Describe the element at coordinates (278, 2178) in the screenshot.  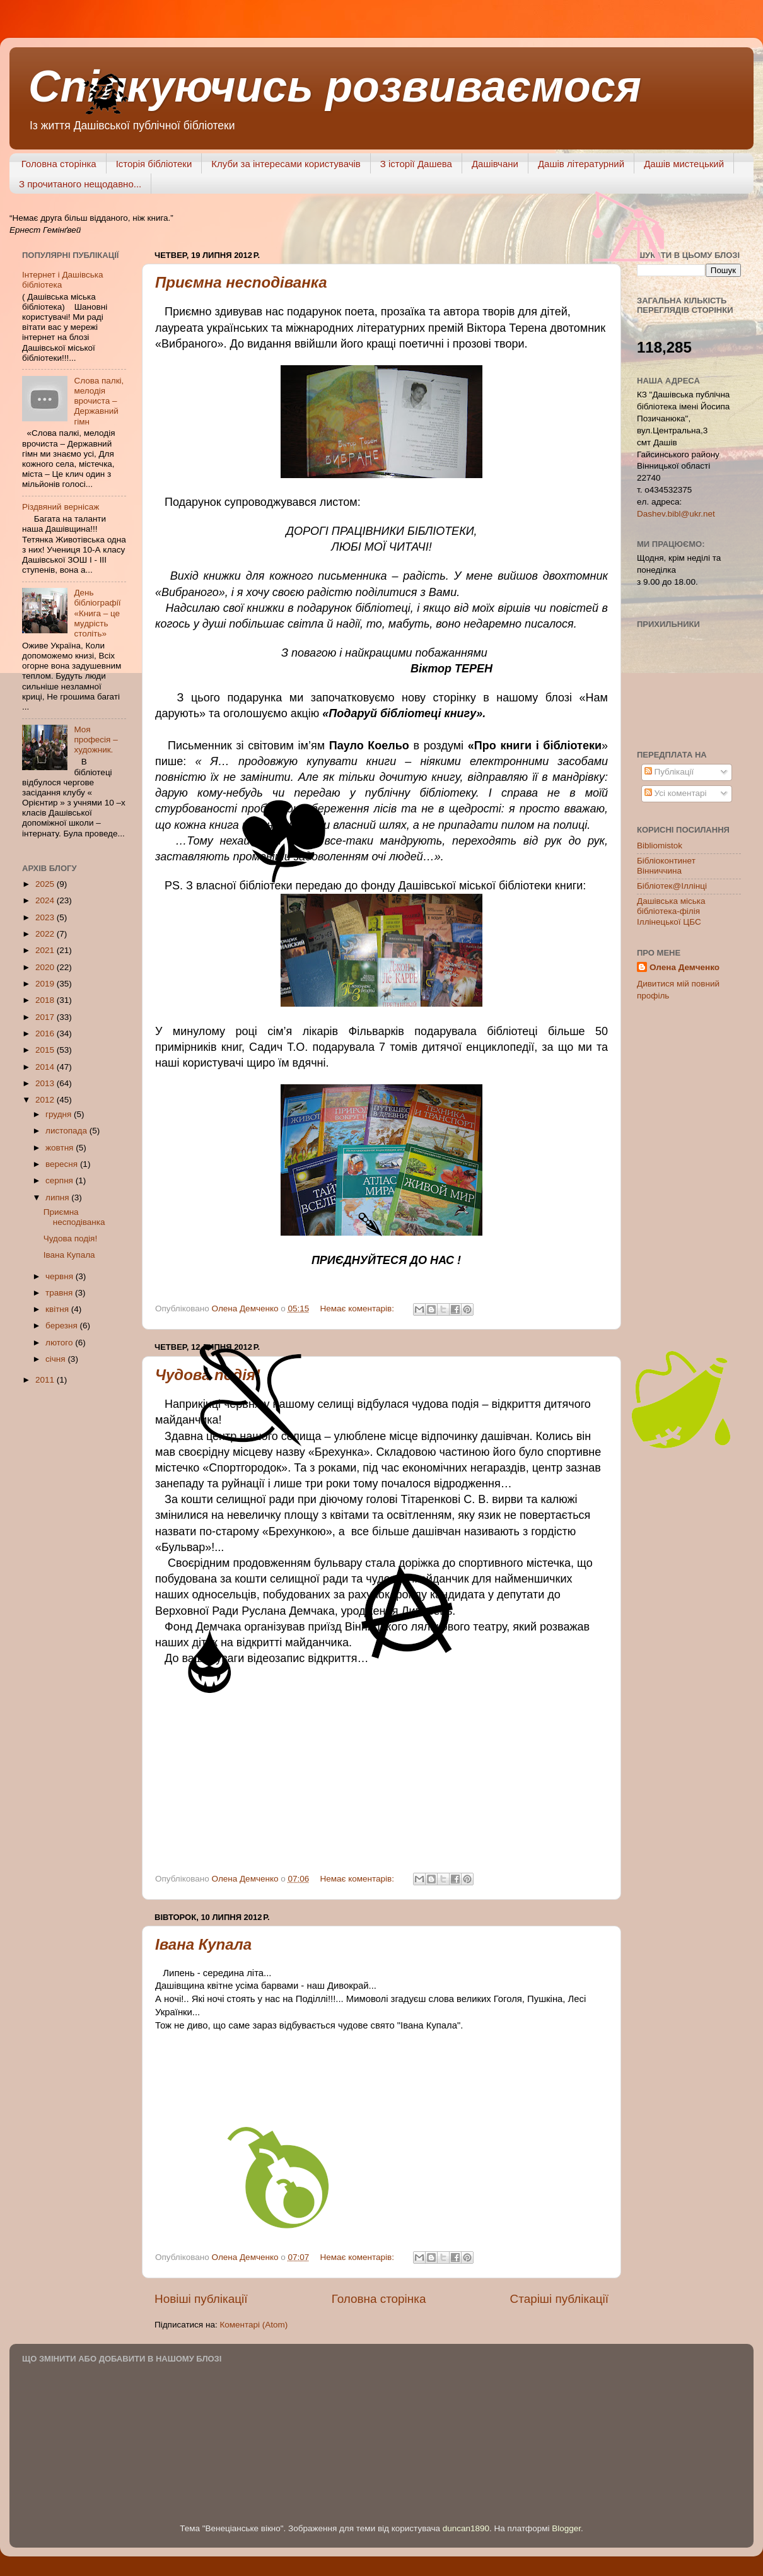
I see `deploy cluster bomb weapon in game` at that location.